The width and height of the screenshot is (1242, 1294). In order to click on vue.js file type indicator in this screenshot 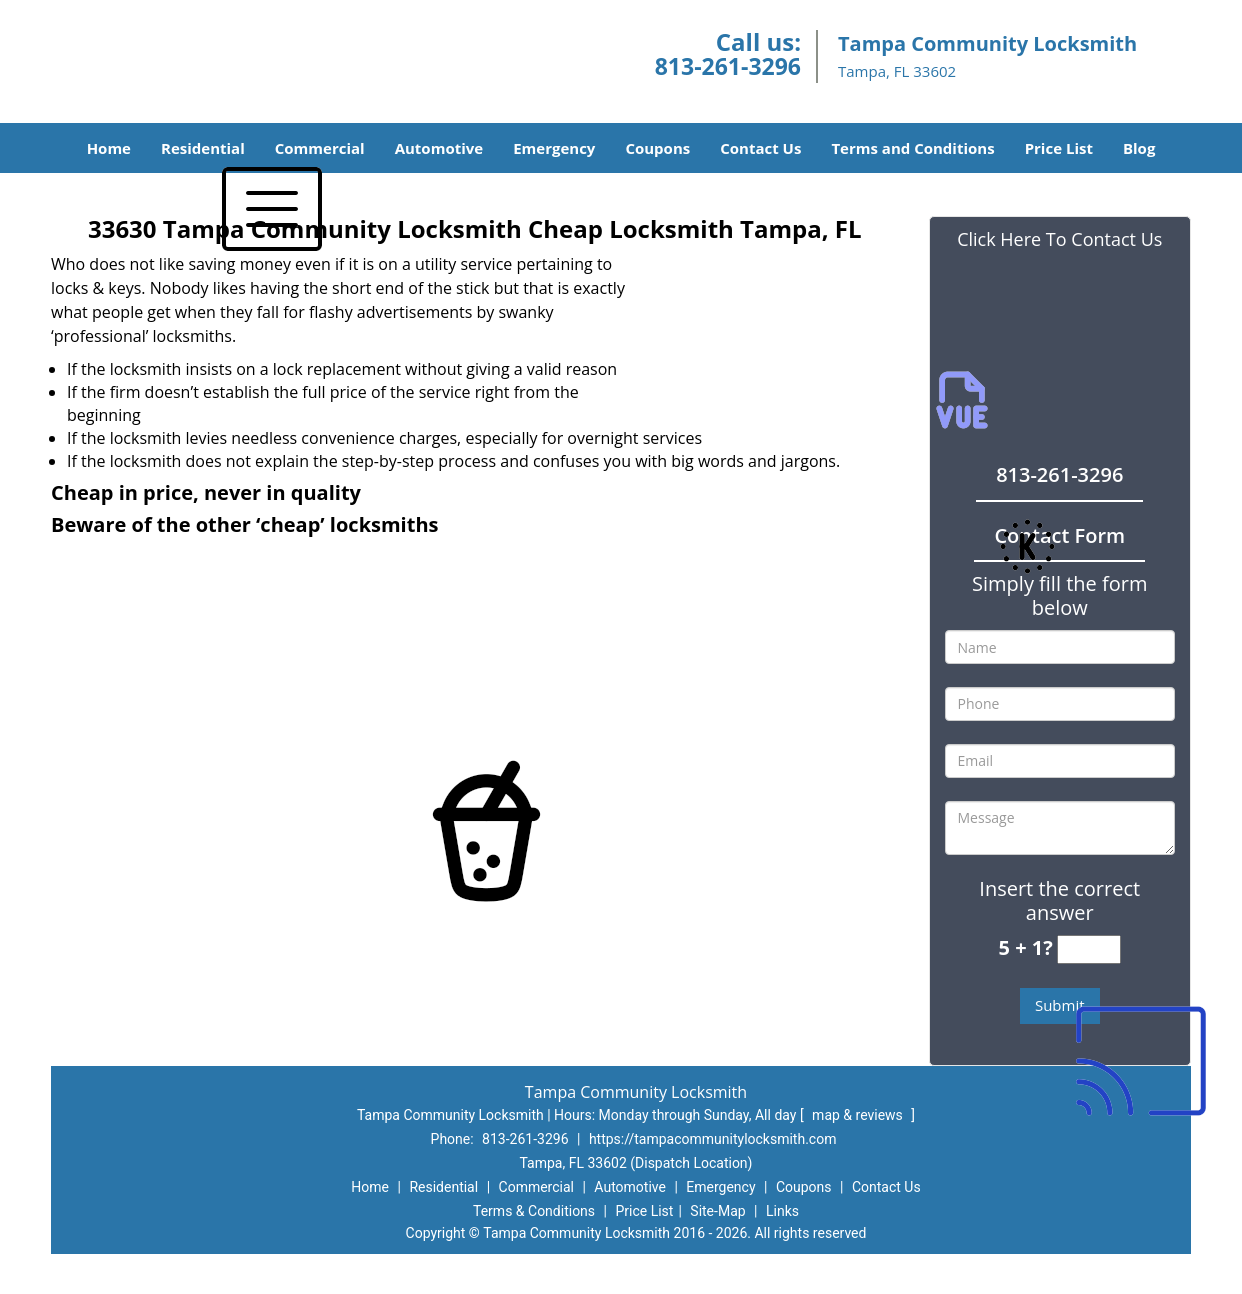, I will do `click(962, 400)`.